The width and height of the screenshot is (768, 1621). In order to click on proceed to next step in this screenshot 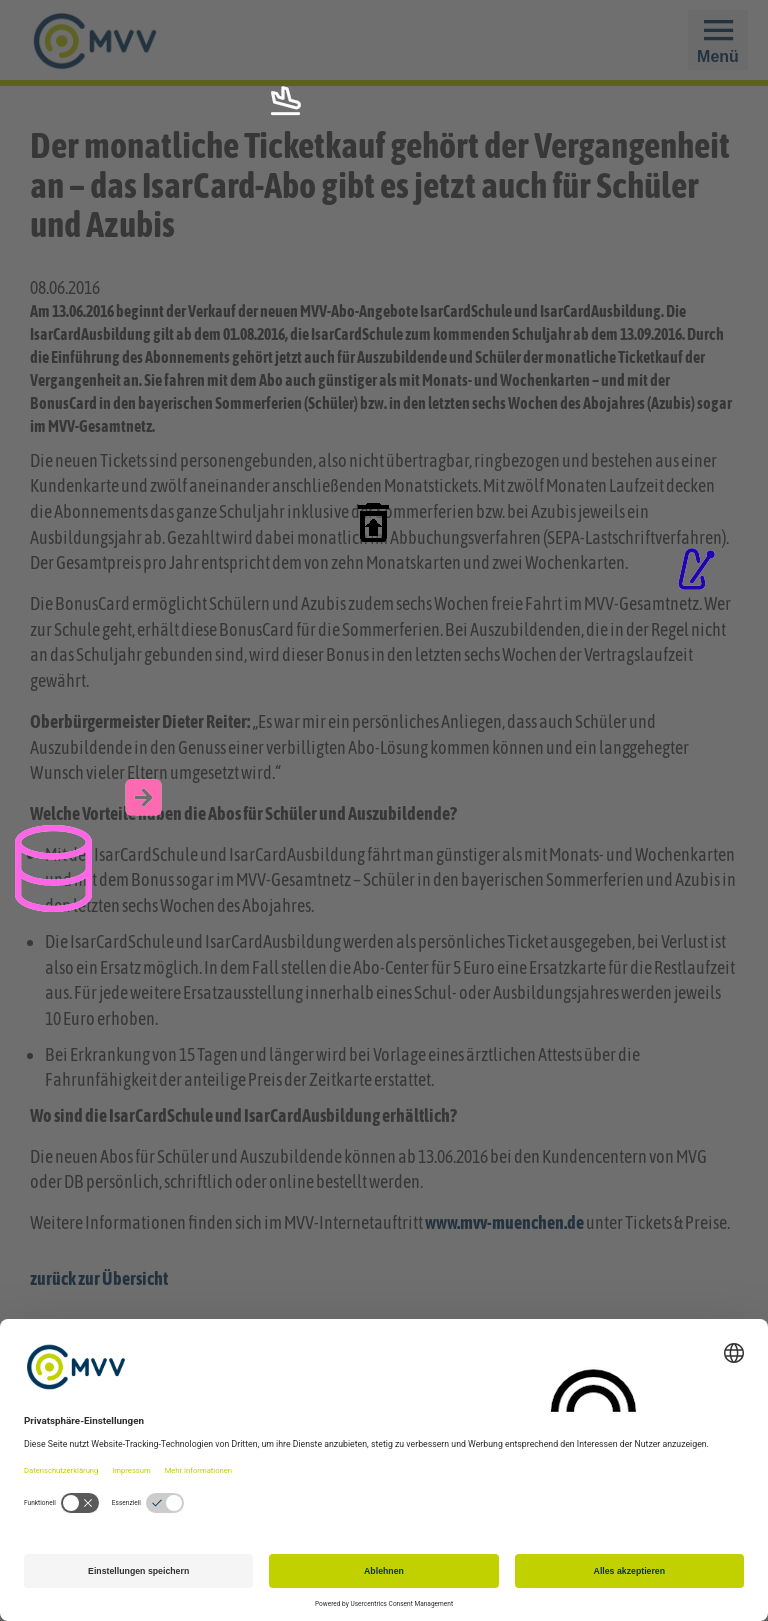, I will do `click(143, 797)`.